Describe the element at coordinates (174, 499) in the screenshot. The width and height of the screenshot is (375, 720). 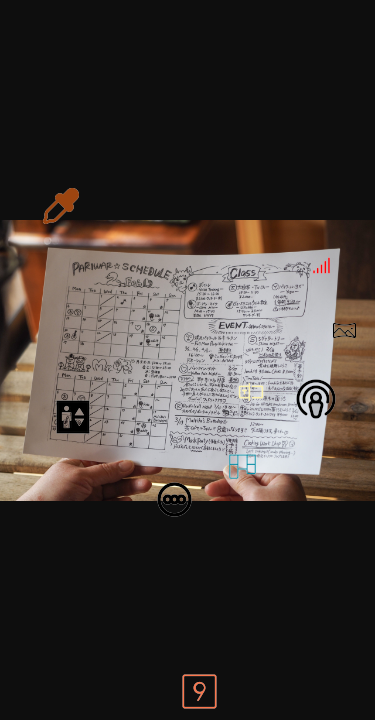
I see `open Letterboxd app` at that location.